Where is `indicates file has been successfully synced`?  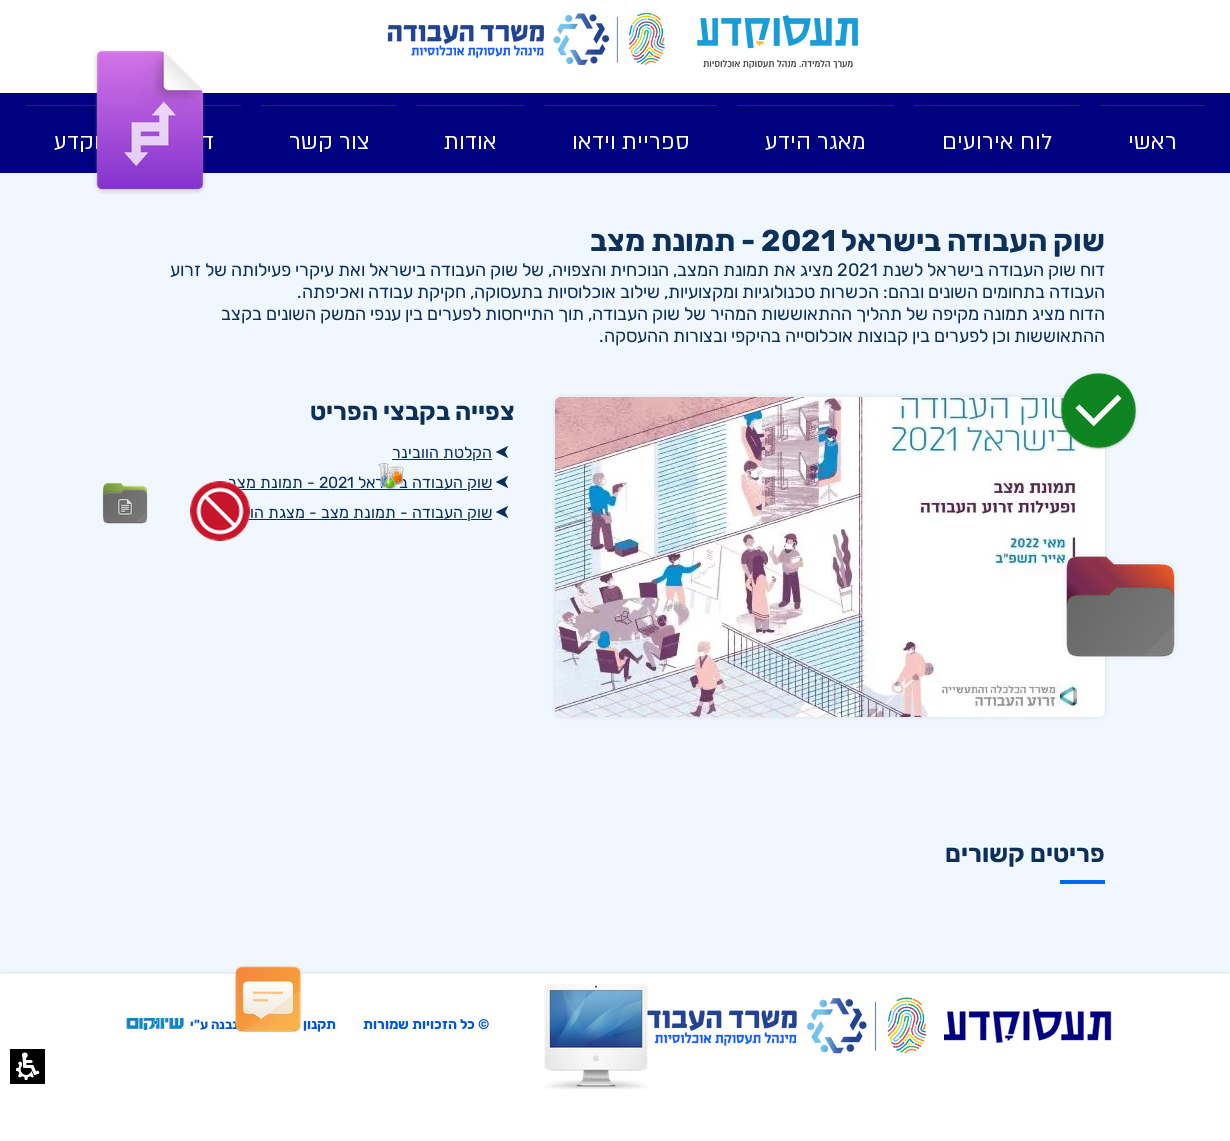
indicates file has been successfully synced is located at coordinates (1098, 410).